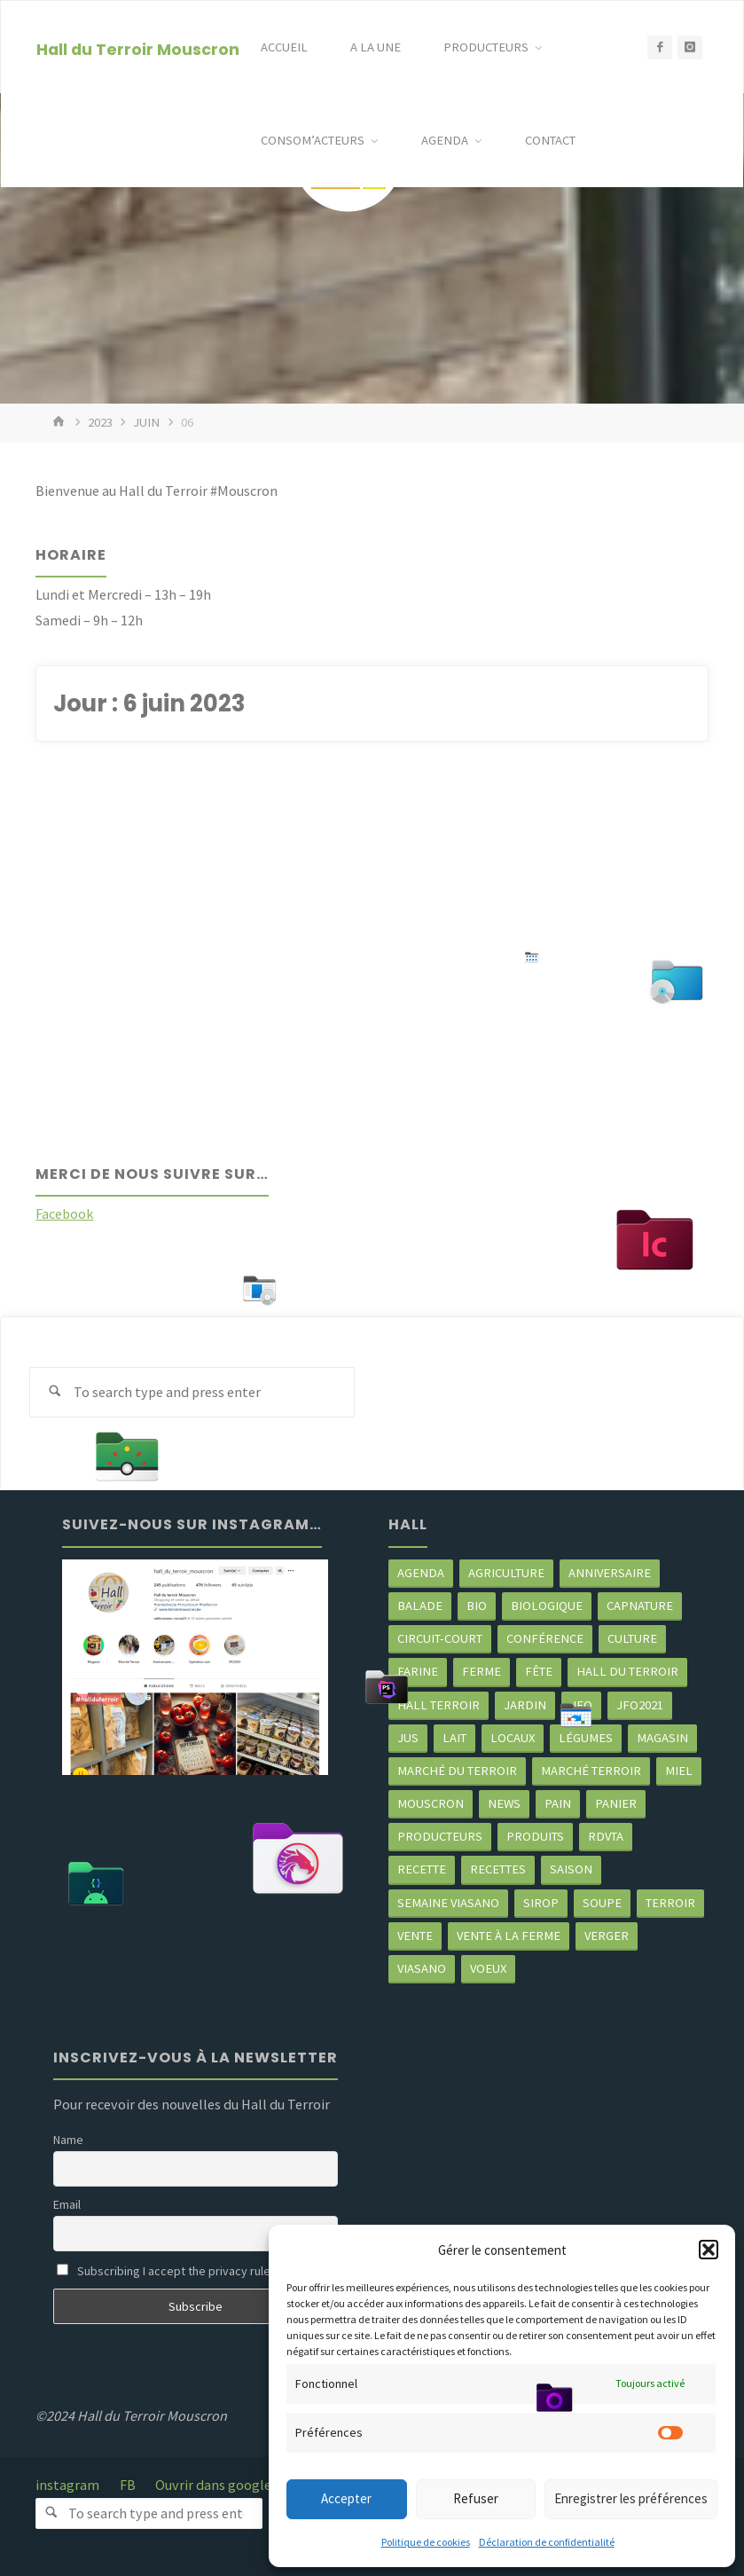 This screenshot has width=744, height=2576. What do you see at coordinates (531, 957) in the screenshot?
I see `open program manager folder` at bounding box center [531, 957].